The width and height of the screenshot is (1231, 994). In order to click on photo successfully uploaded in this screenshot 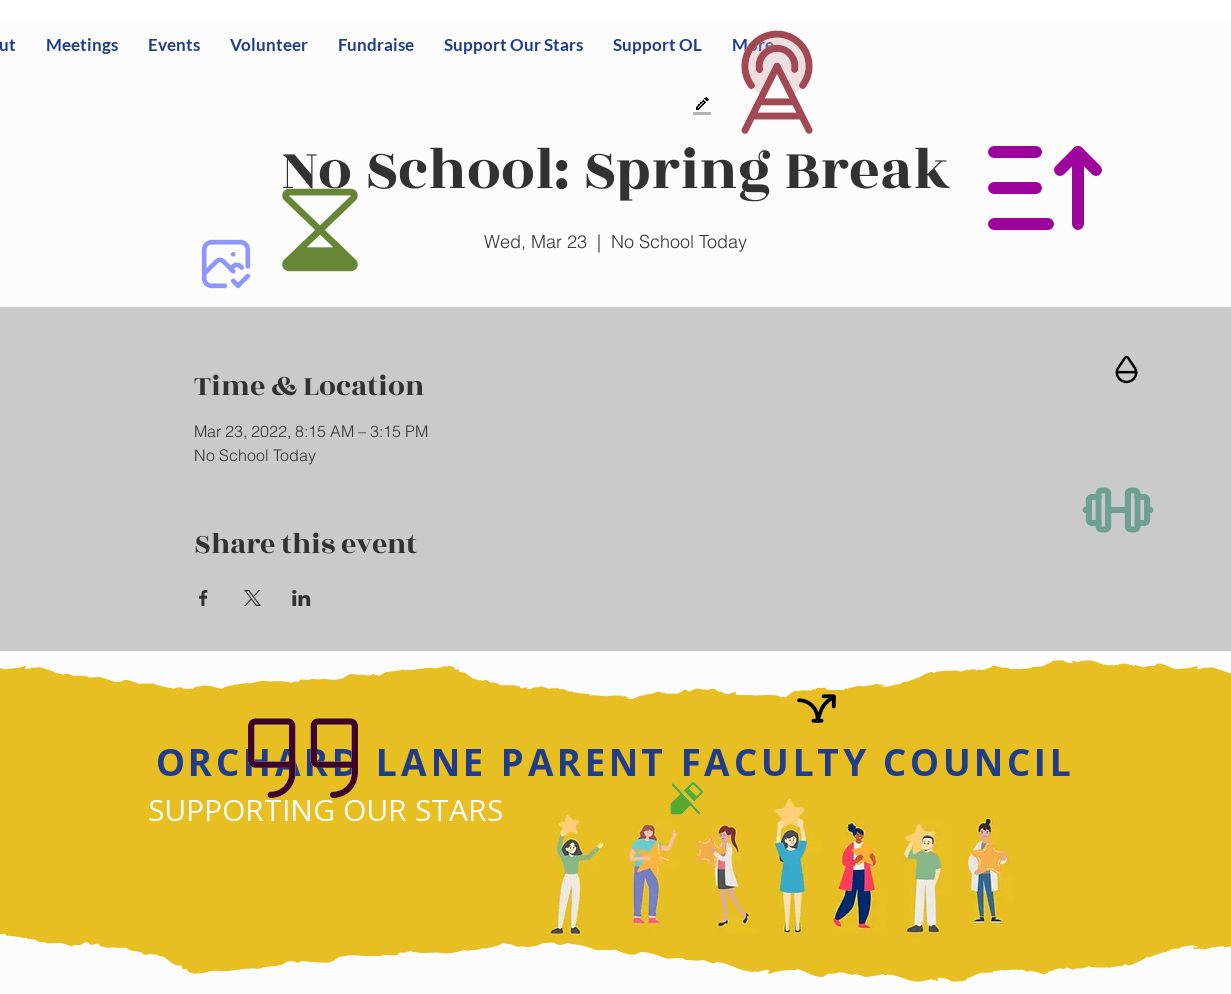, I will do `click(226, 264)`.